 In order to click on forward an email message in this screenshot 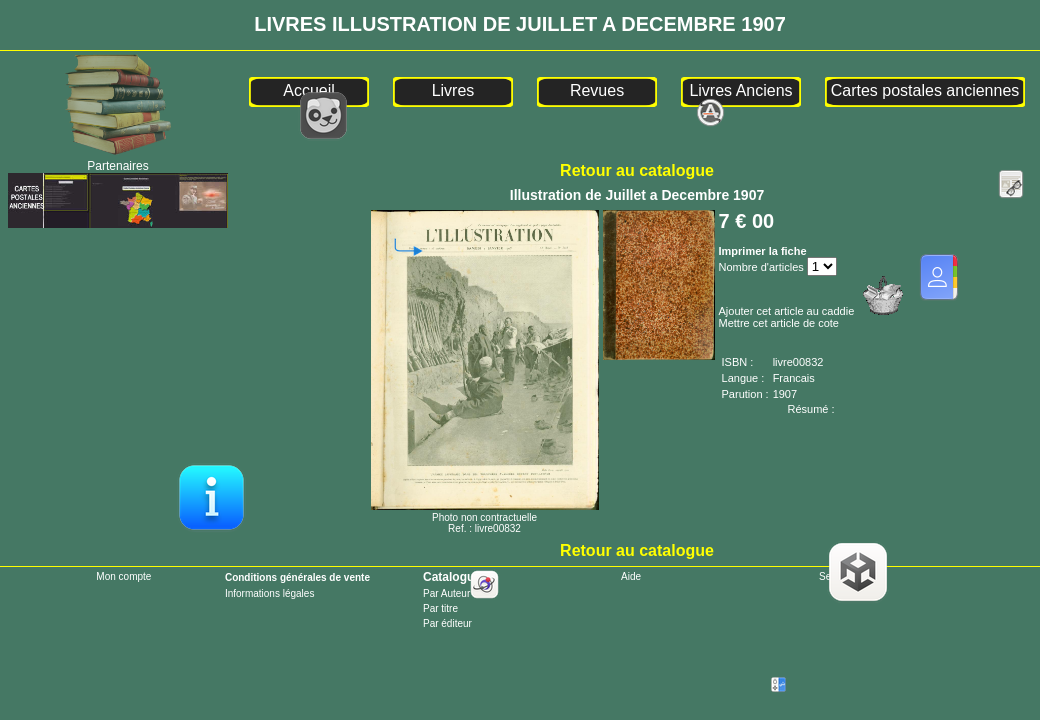, I will do `click(409, 247)`.